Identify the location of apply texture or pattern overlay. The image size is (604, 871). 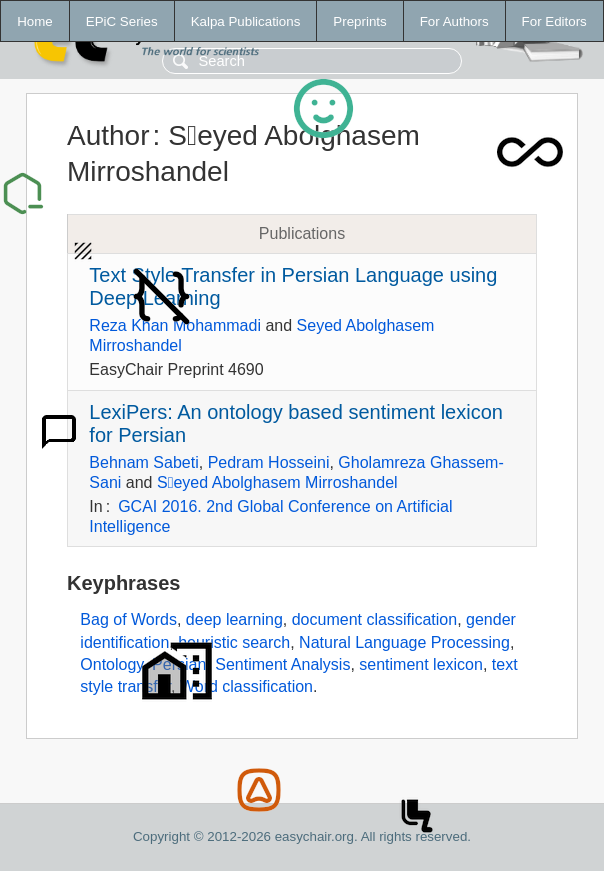
(83, 251).